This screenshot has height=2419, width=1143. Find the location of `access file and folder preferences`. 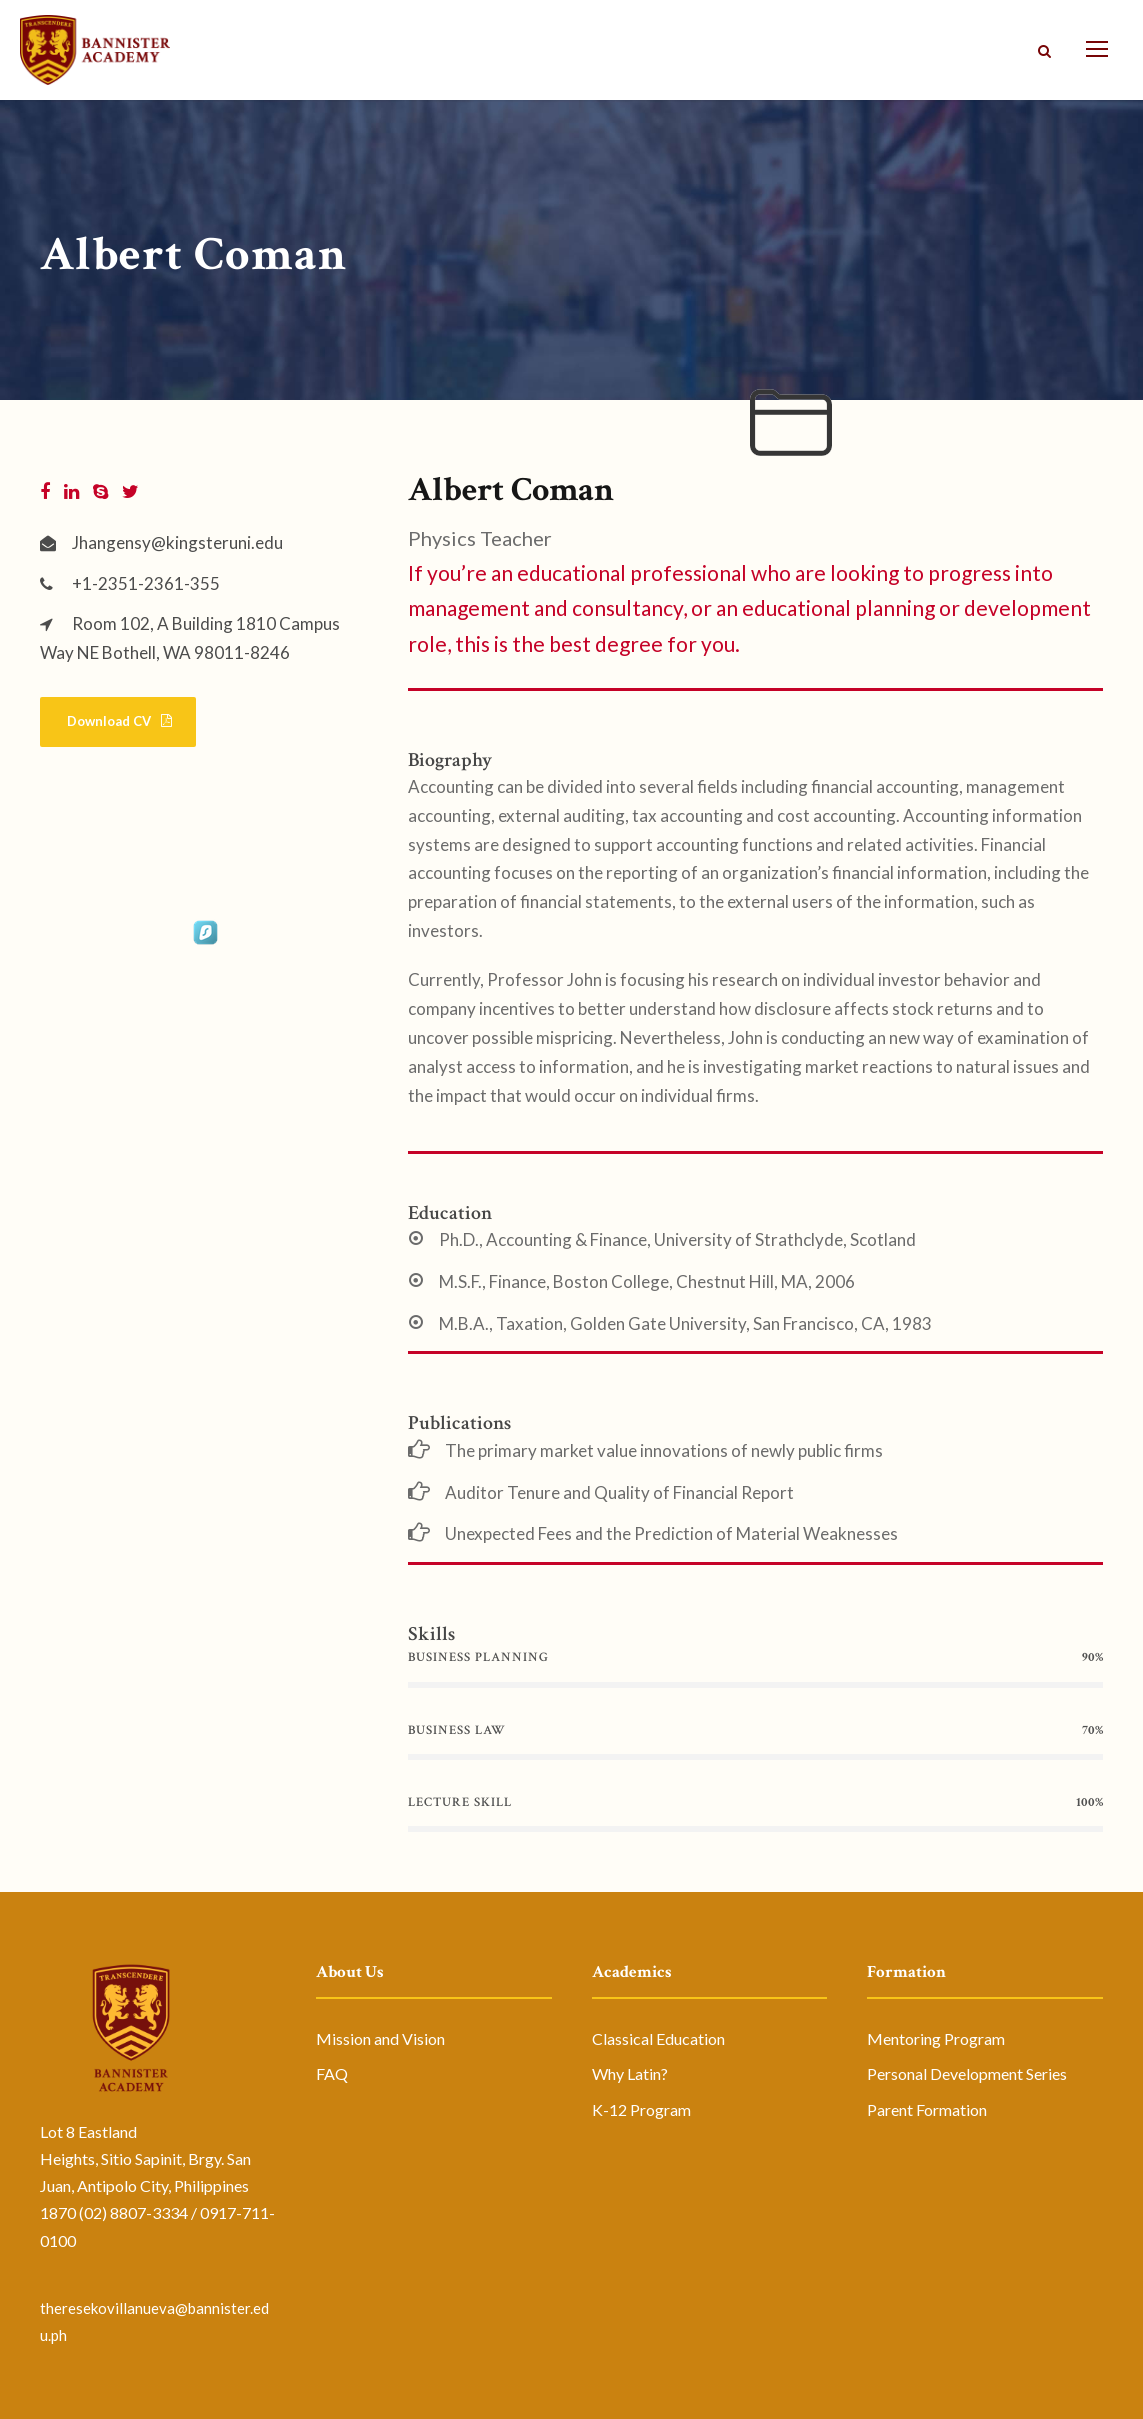

access file and folder preferences is located at coordinates (791, 420).